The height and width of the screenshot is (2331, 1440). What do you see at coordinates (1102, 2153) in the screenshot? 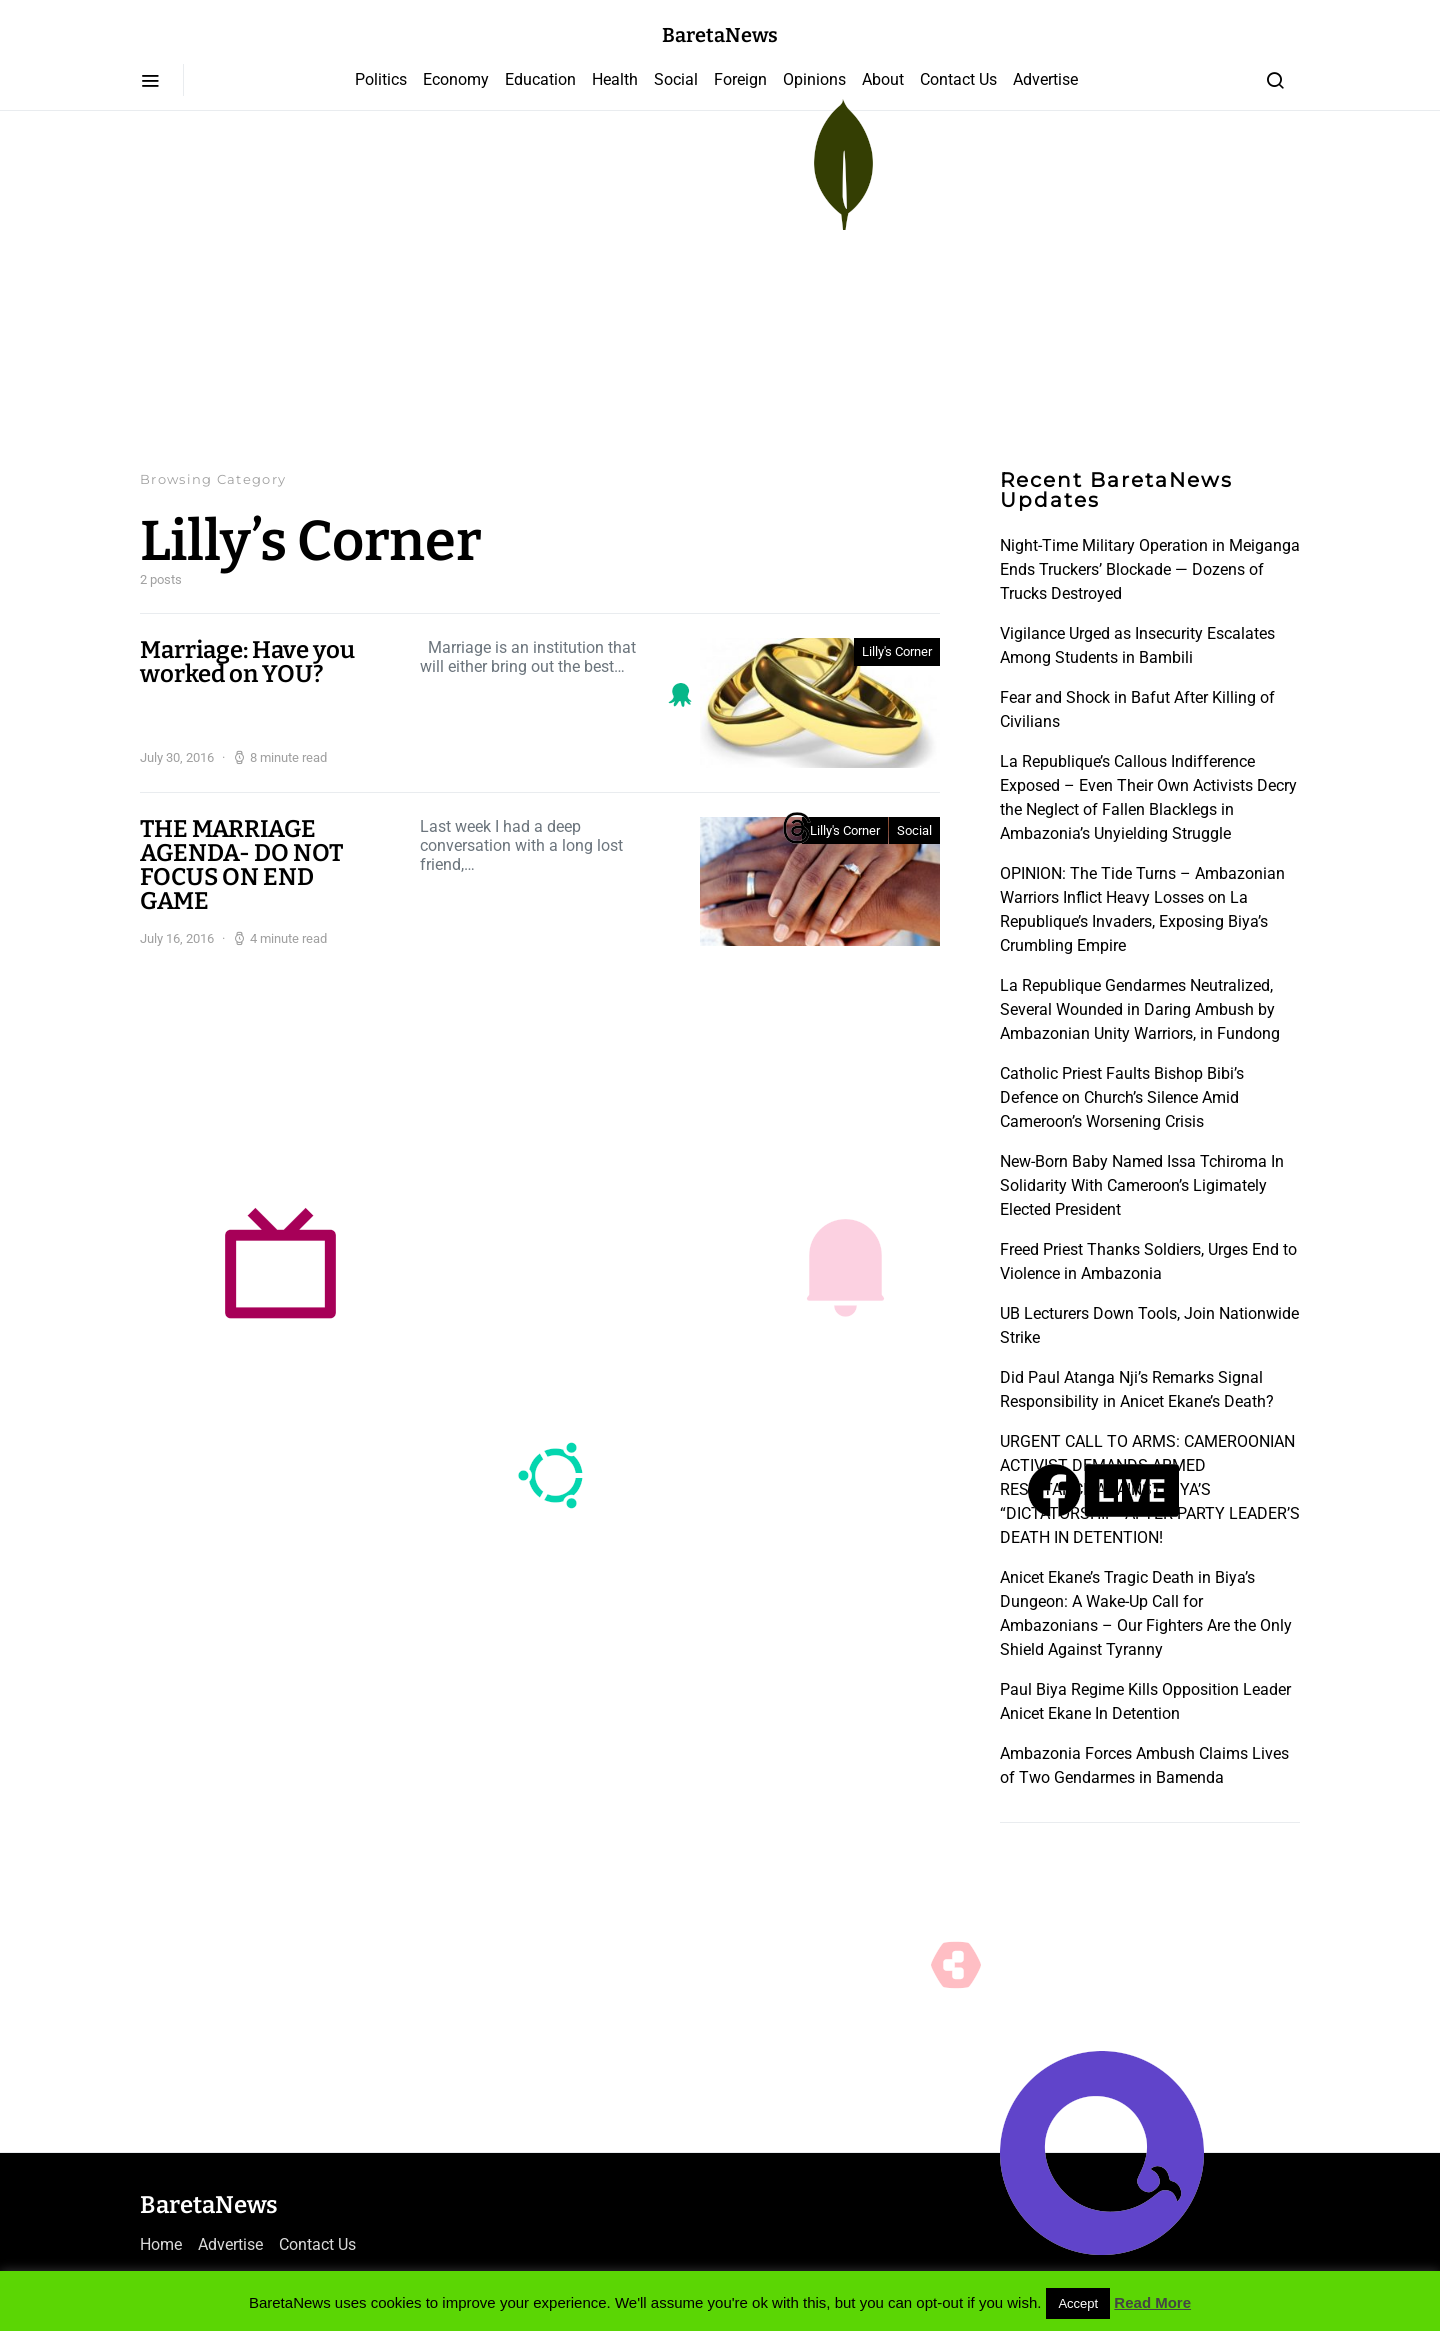
I see `Apache ECharts logo` at bounding box center [1102, 2153].